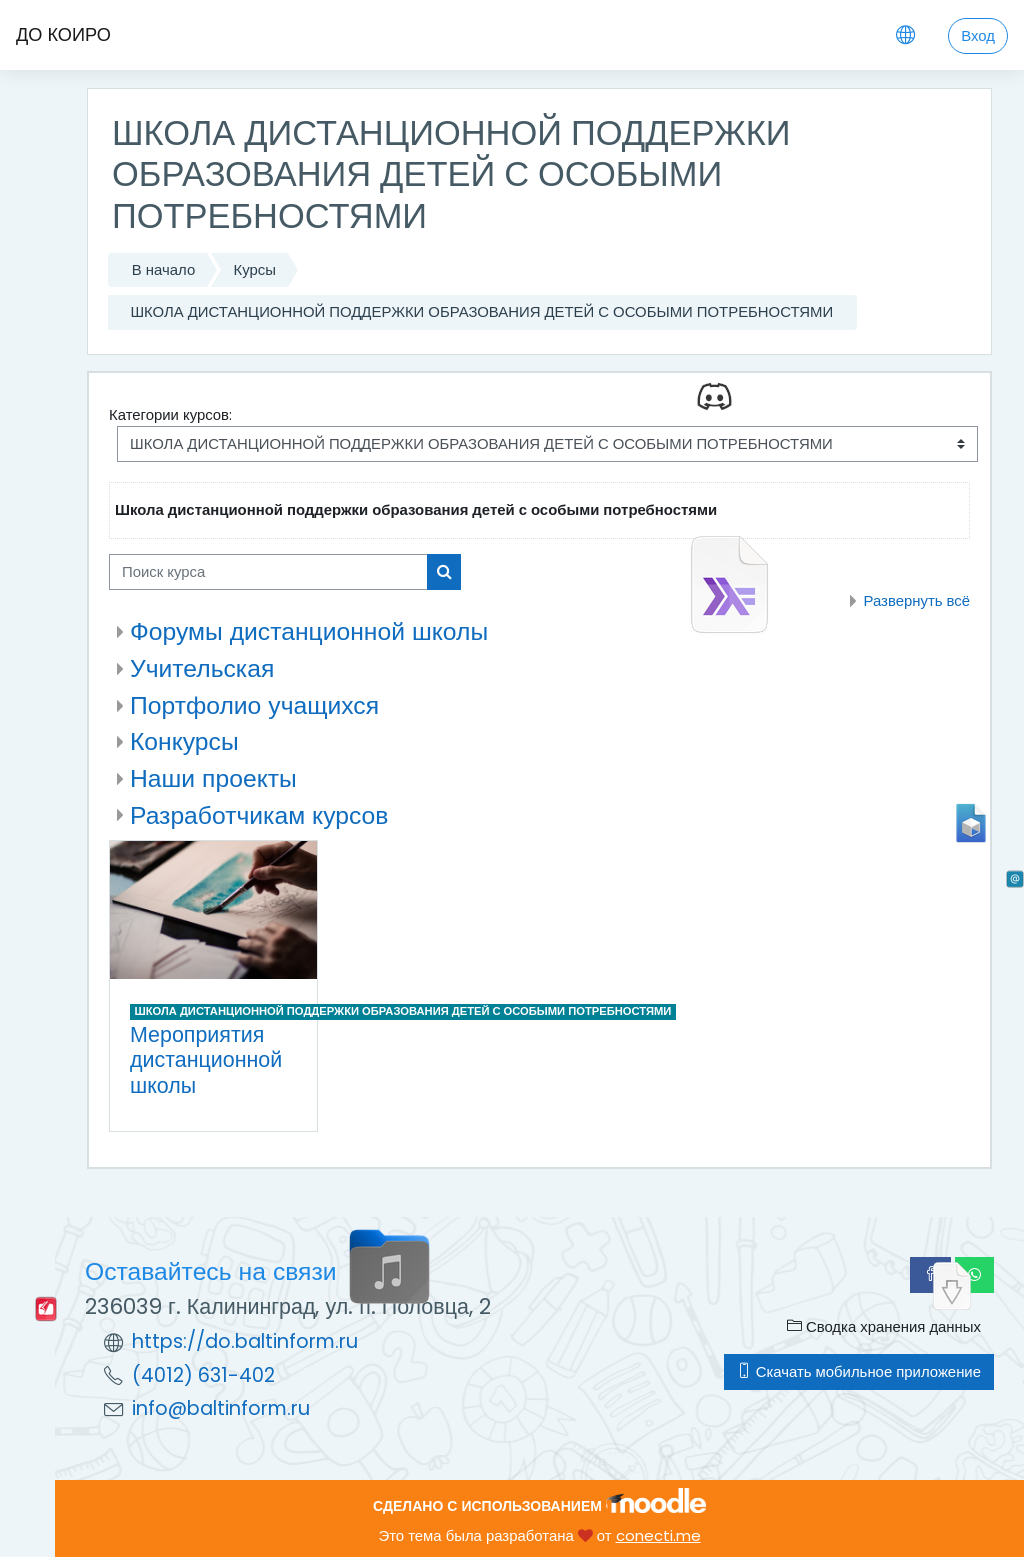 This screenshot has height=1557, width=1024. Describe the element at coordinates (952, 1286) in the screenshot. I see `install file or package` at that location.